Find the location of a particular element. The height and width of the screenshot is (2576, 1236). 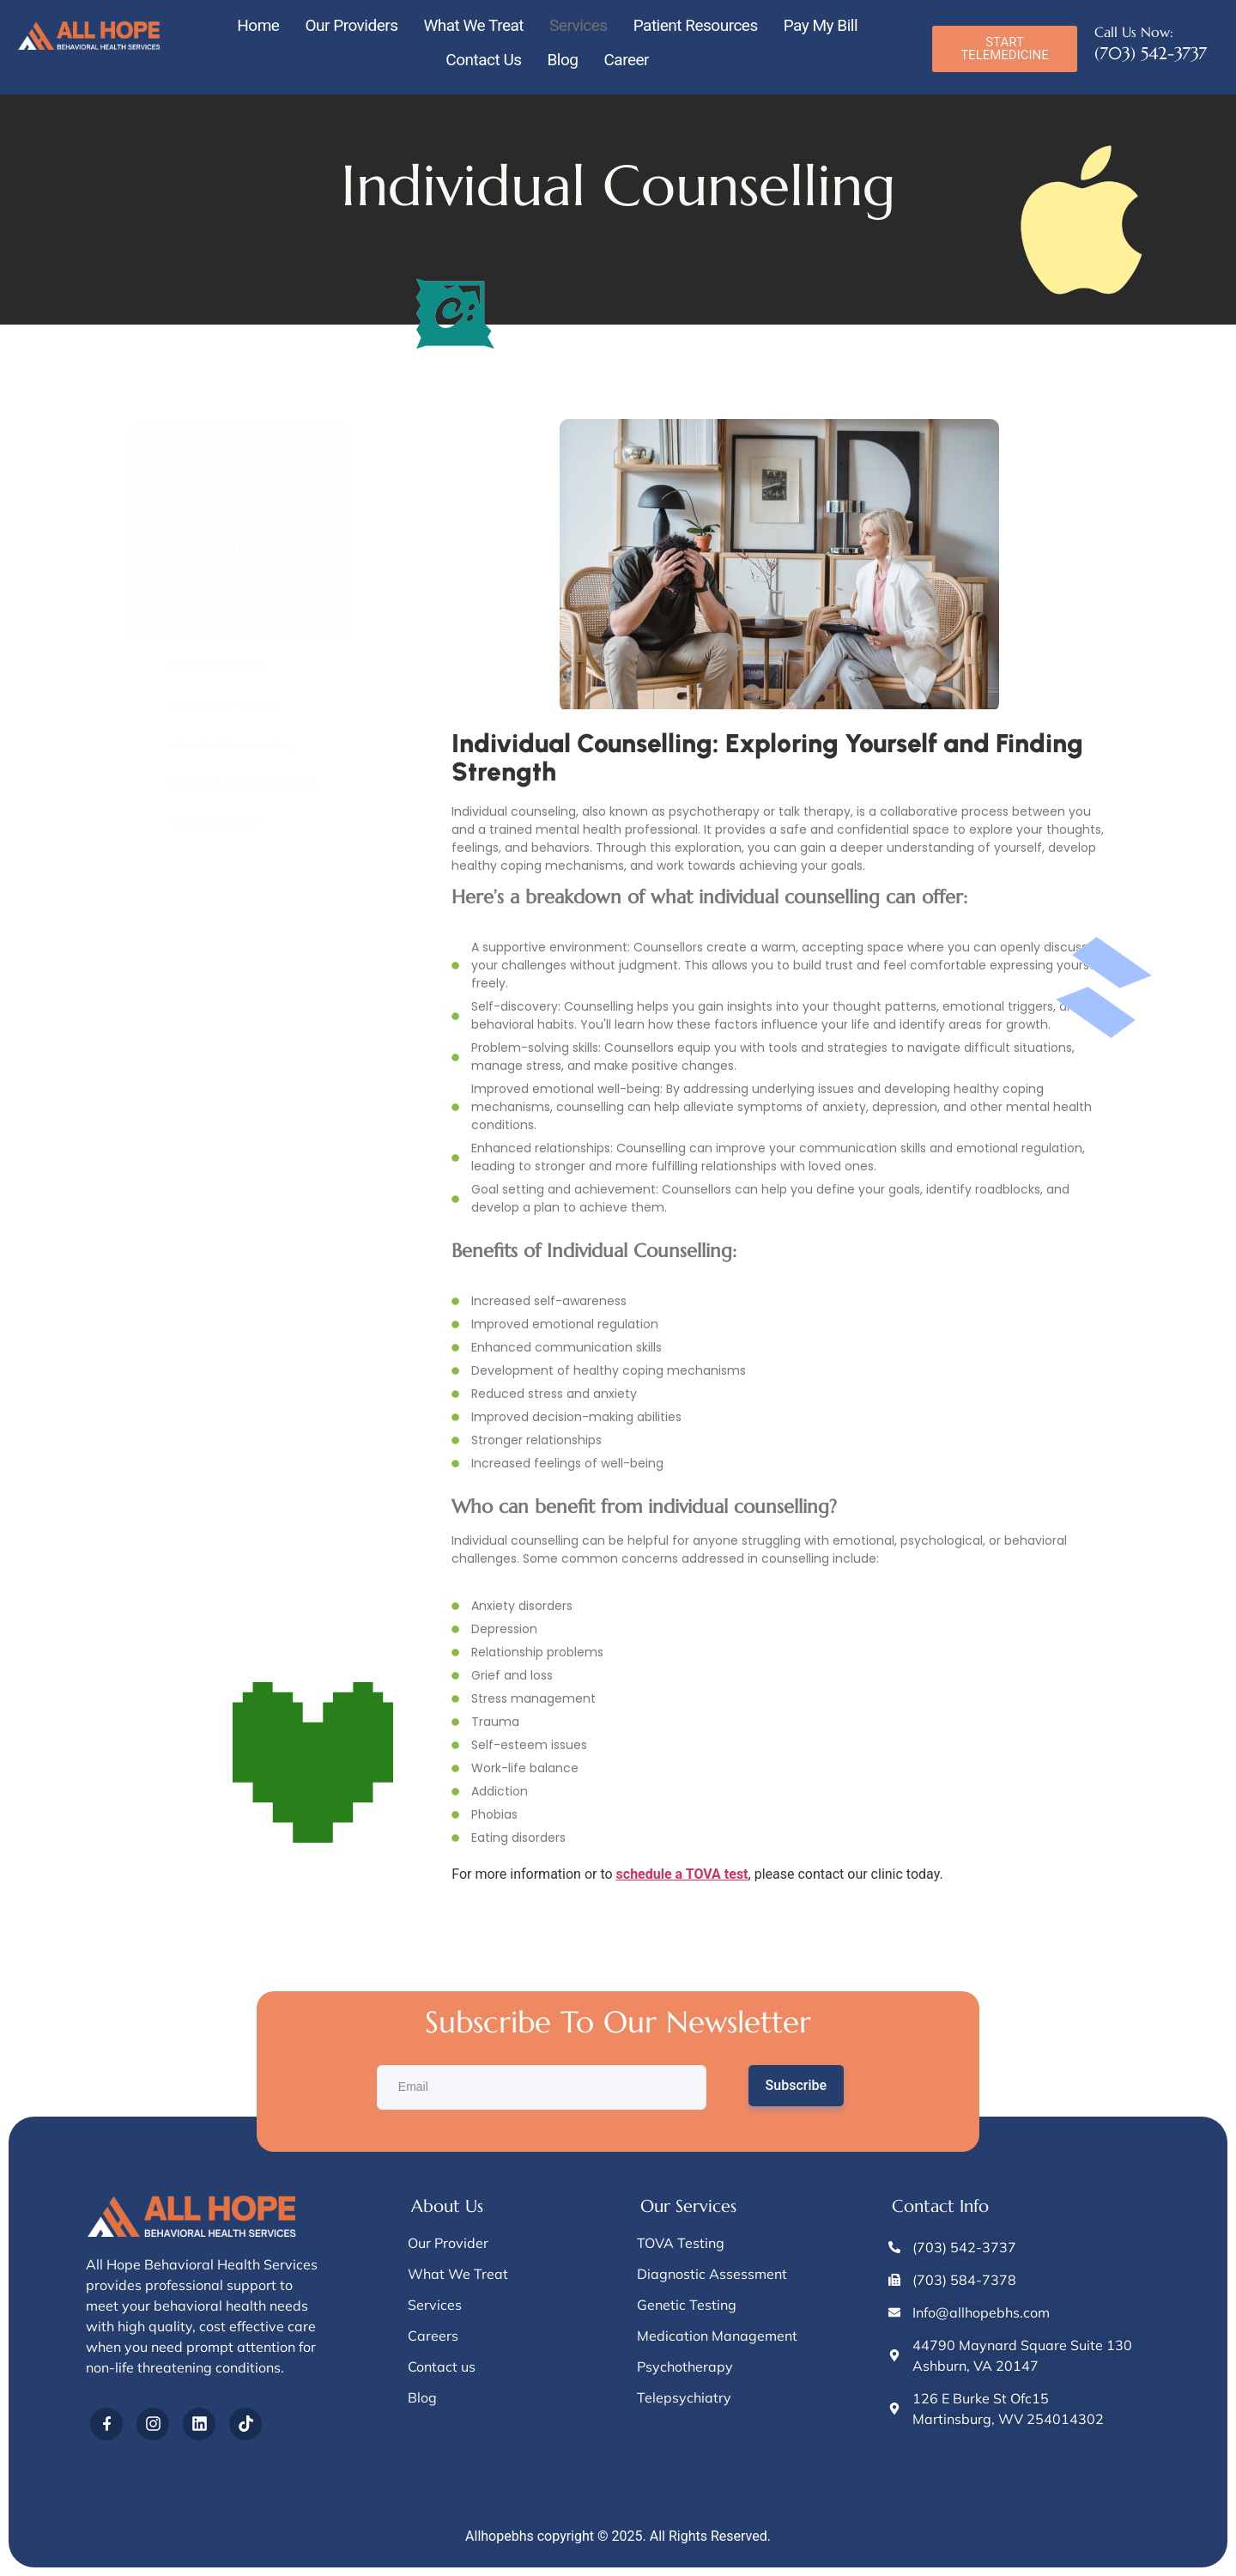

chocolatey package manager logo is located at coordinates (455, 313).